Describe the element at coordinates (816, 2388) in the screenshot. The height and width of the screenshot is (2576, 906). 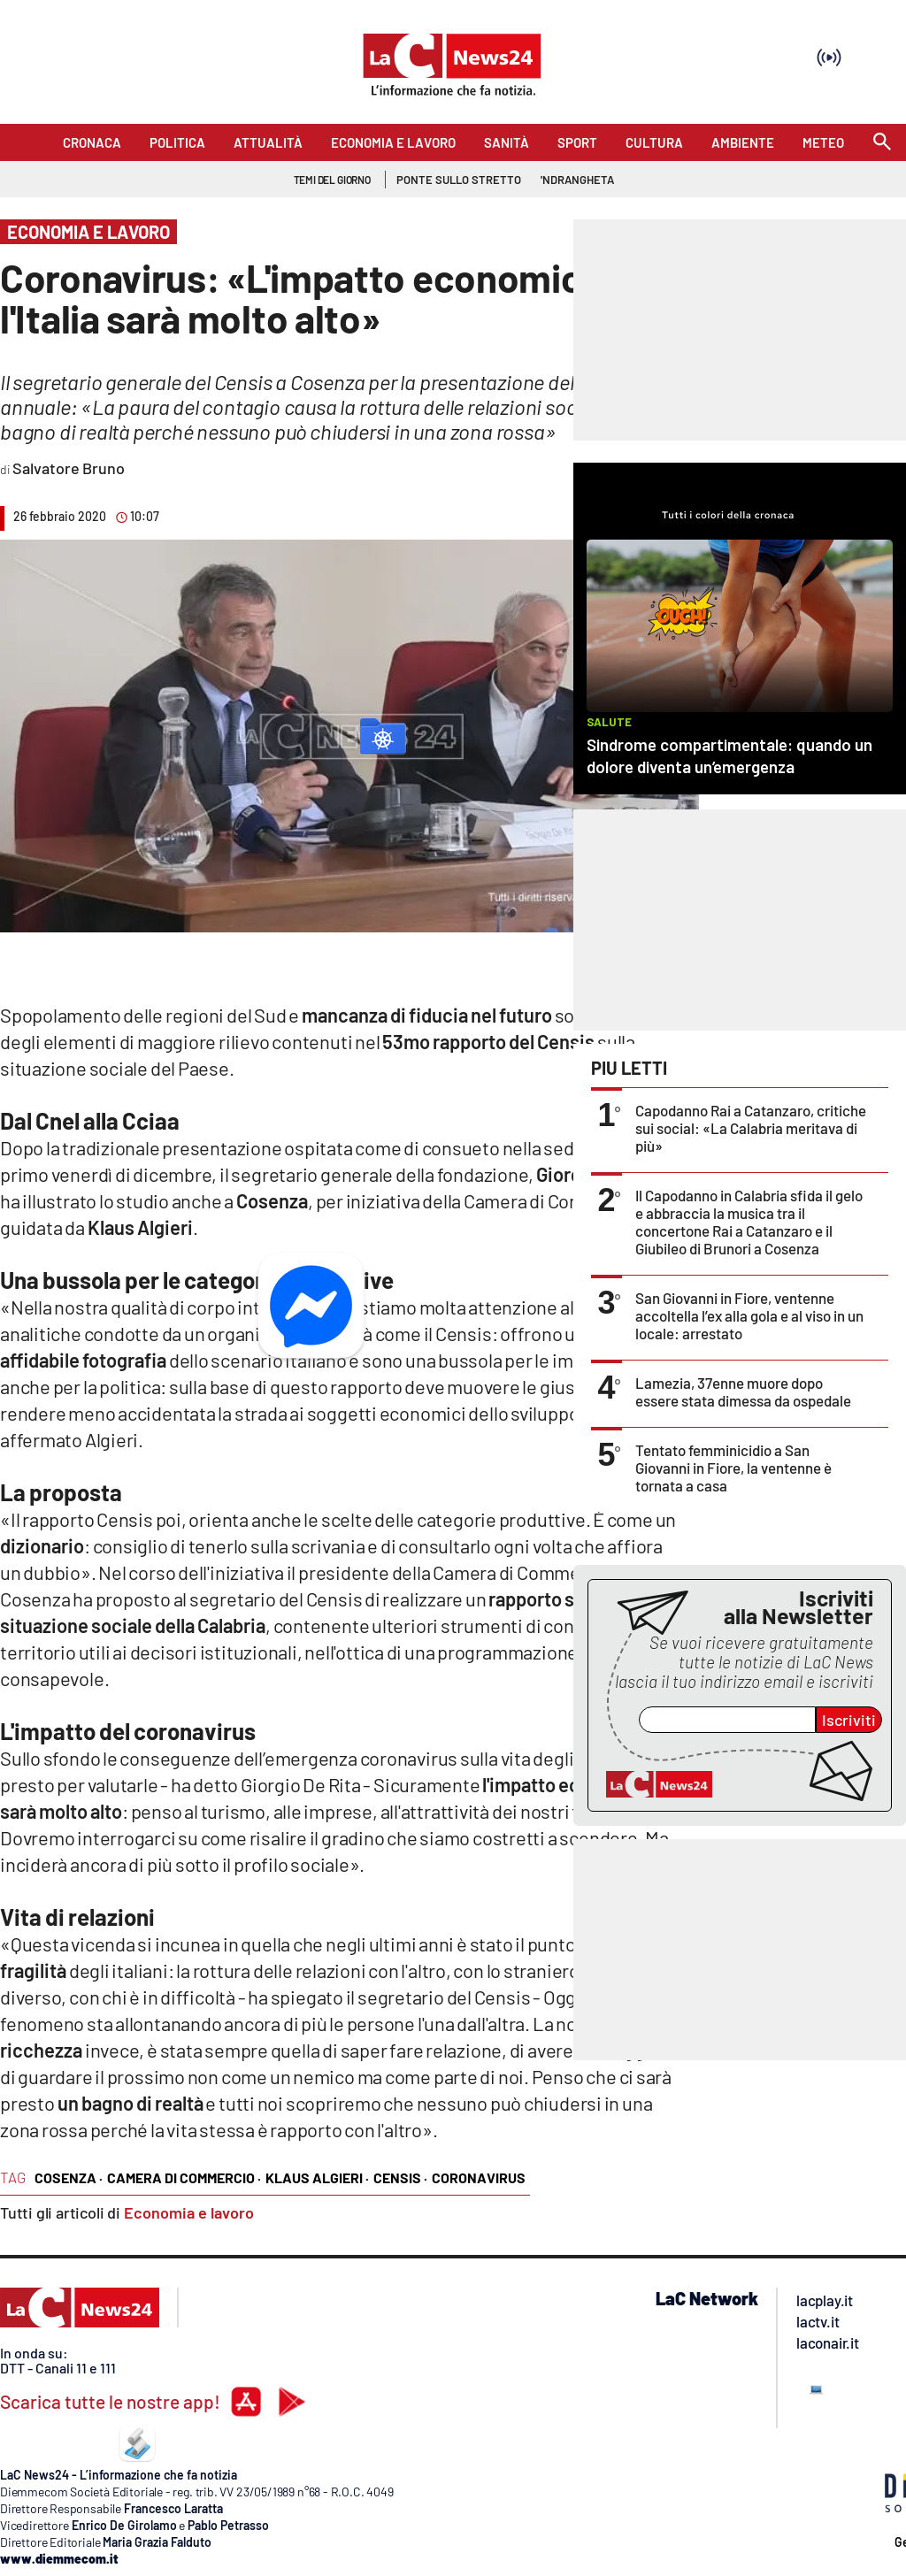
I see `represents a powerbook g4 12-inch laptop device` at that location.